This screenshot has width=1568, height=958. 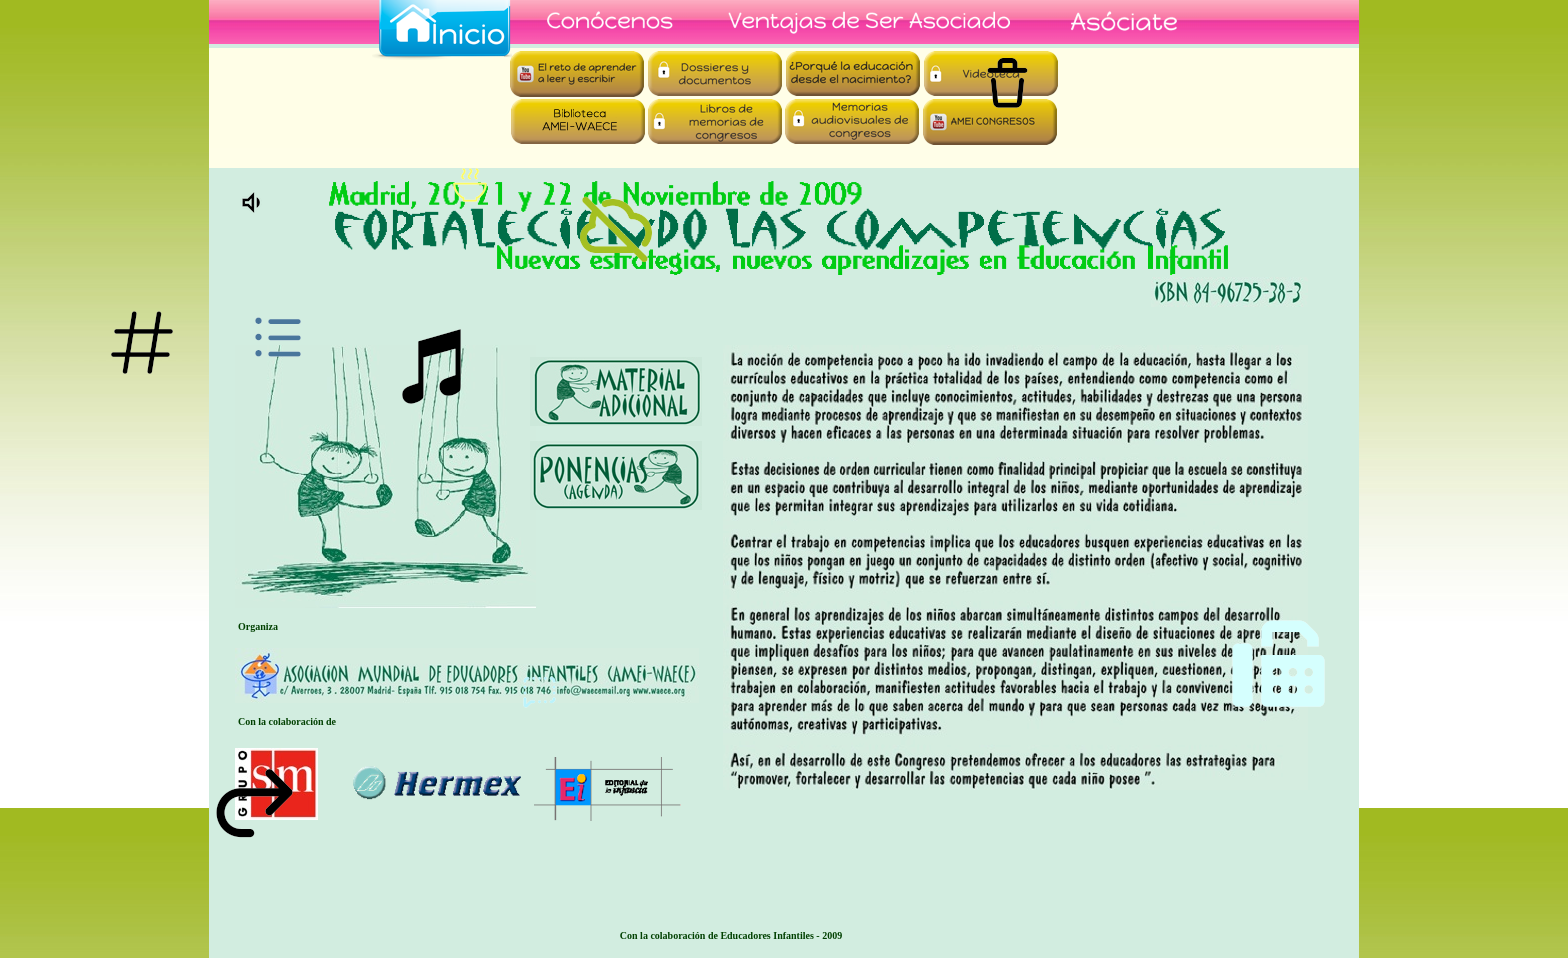 I want to click on decrease audio volume, so click(x=251, y=202).